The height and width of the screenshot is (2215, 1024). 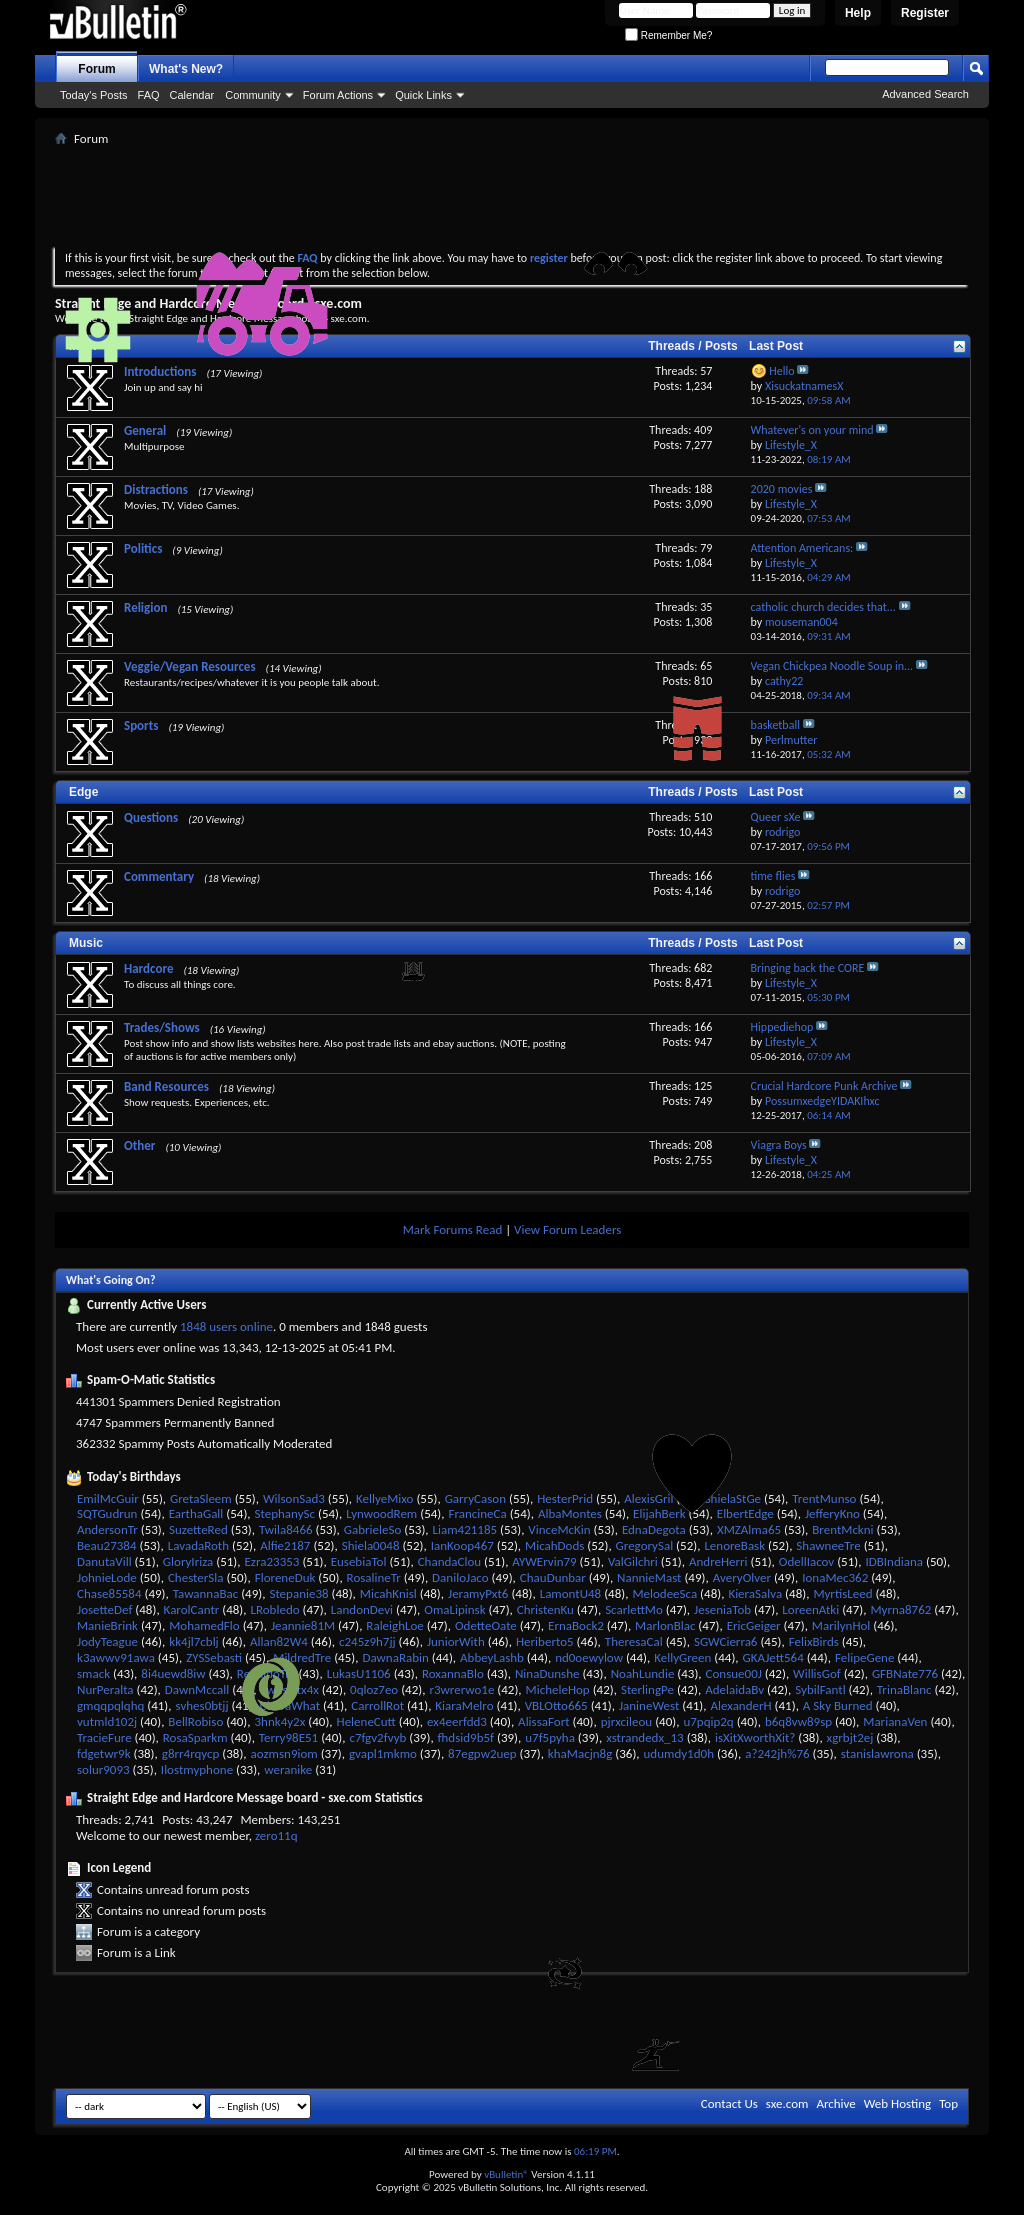 I want to click on access afterlife or celestial realm in game, so click(x=413, y=971).